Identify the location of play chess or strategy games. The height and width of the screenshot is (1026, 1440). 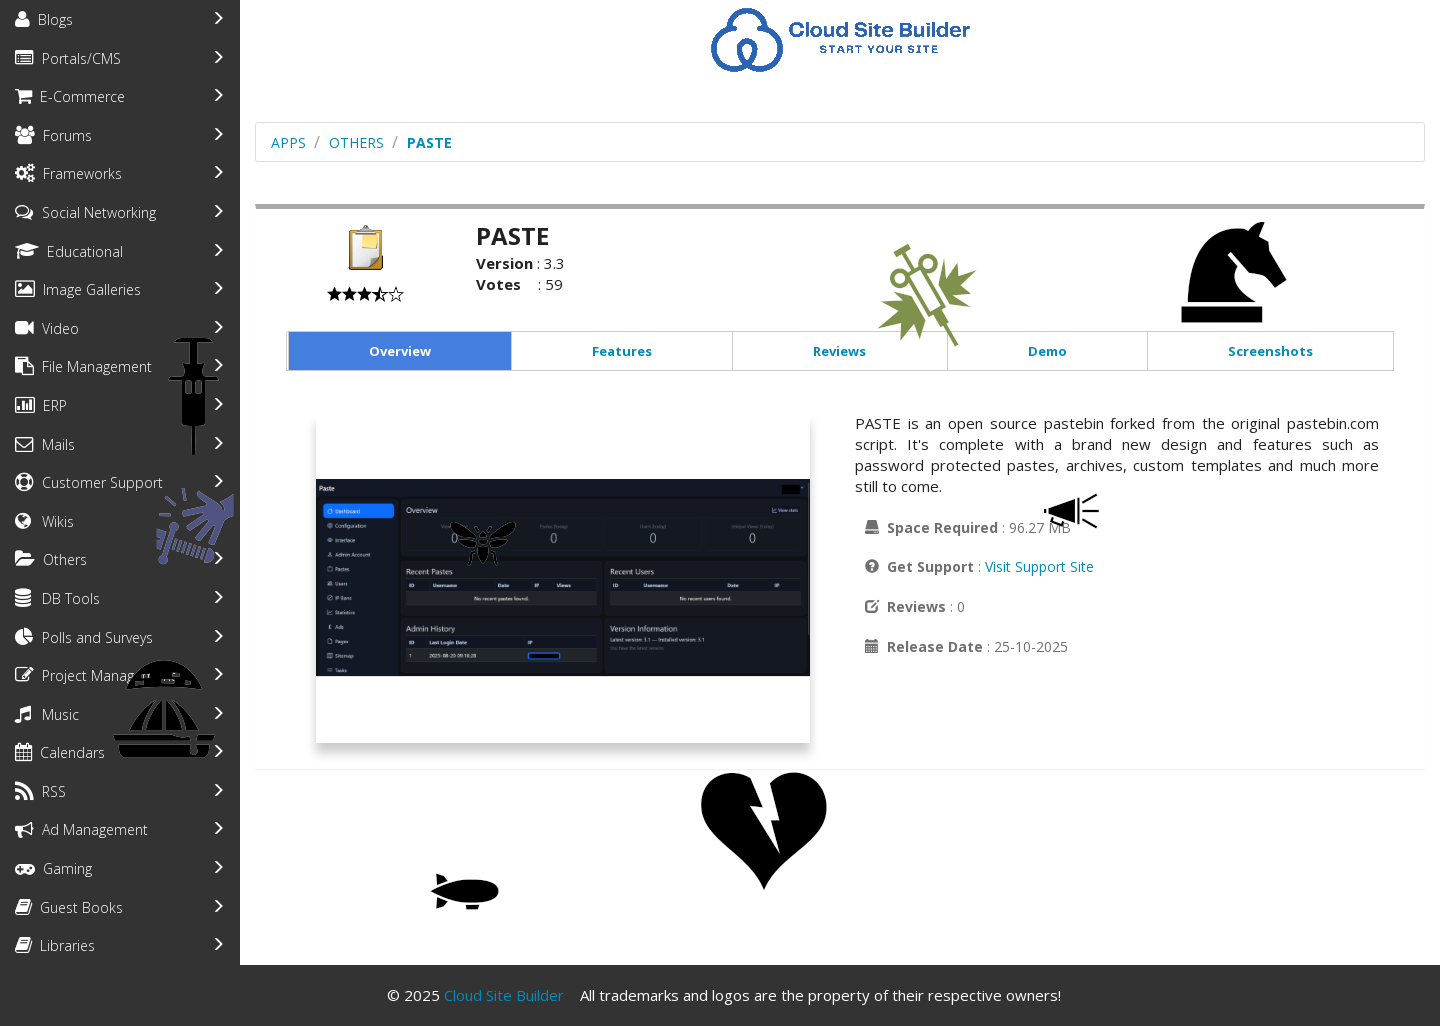
(1234, 263).